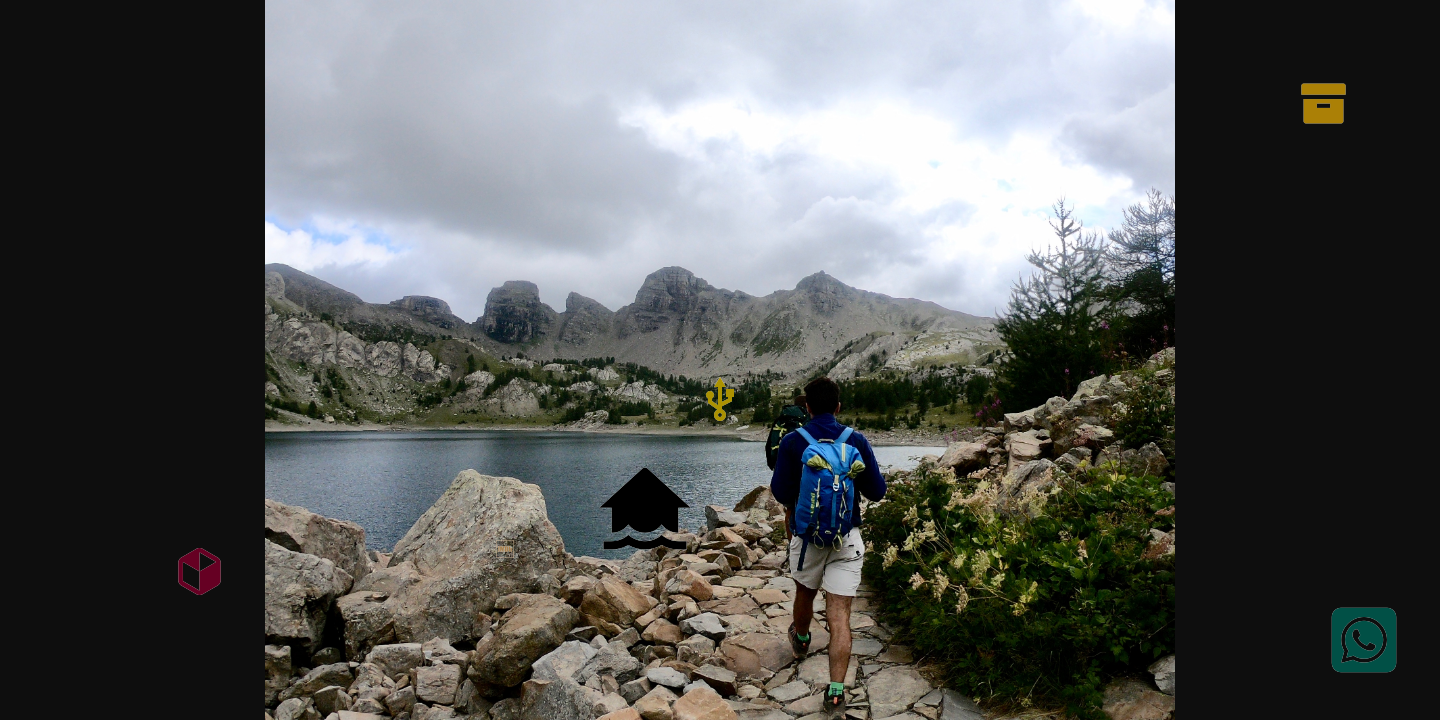  Describe the element at coordinates (1323, 103) in the screenshot. I see `archive this item` at that location.